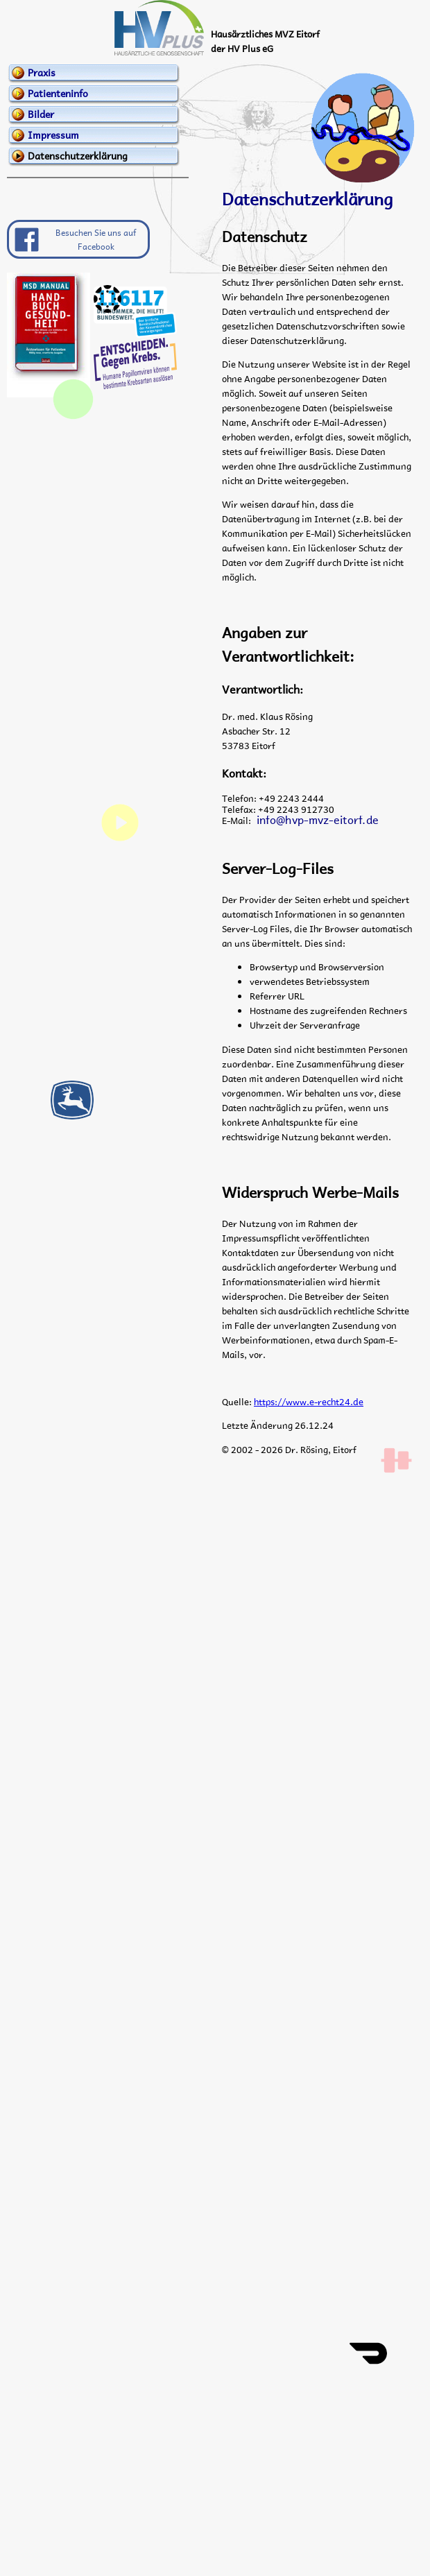 The height and width of the screenshot is (2576, 430). I want to click on open the DoorDash app, so click(368, 2353).